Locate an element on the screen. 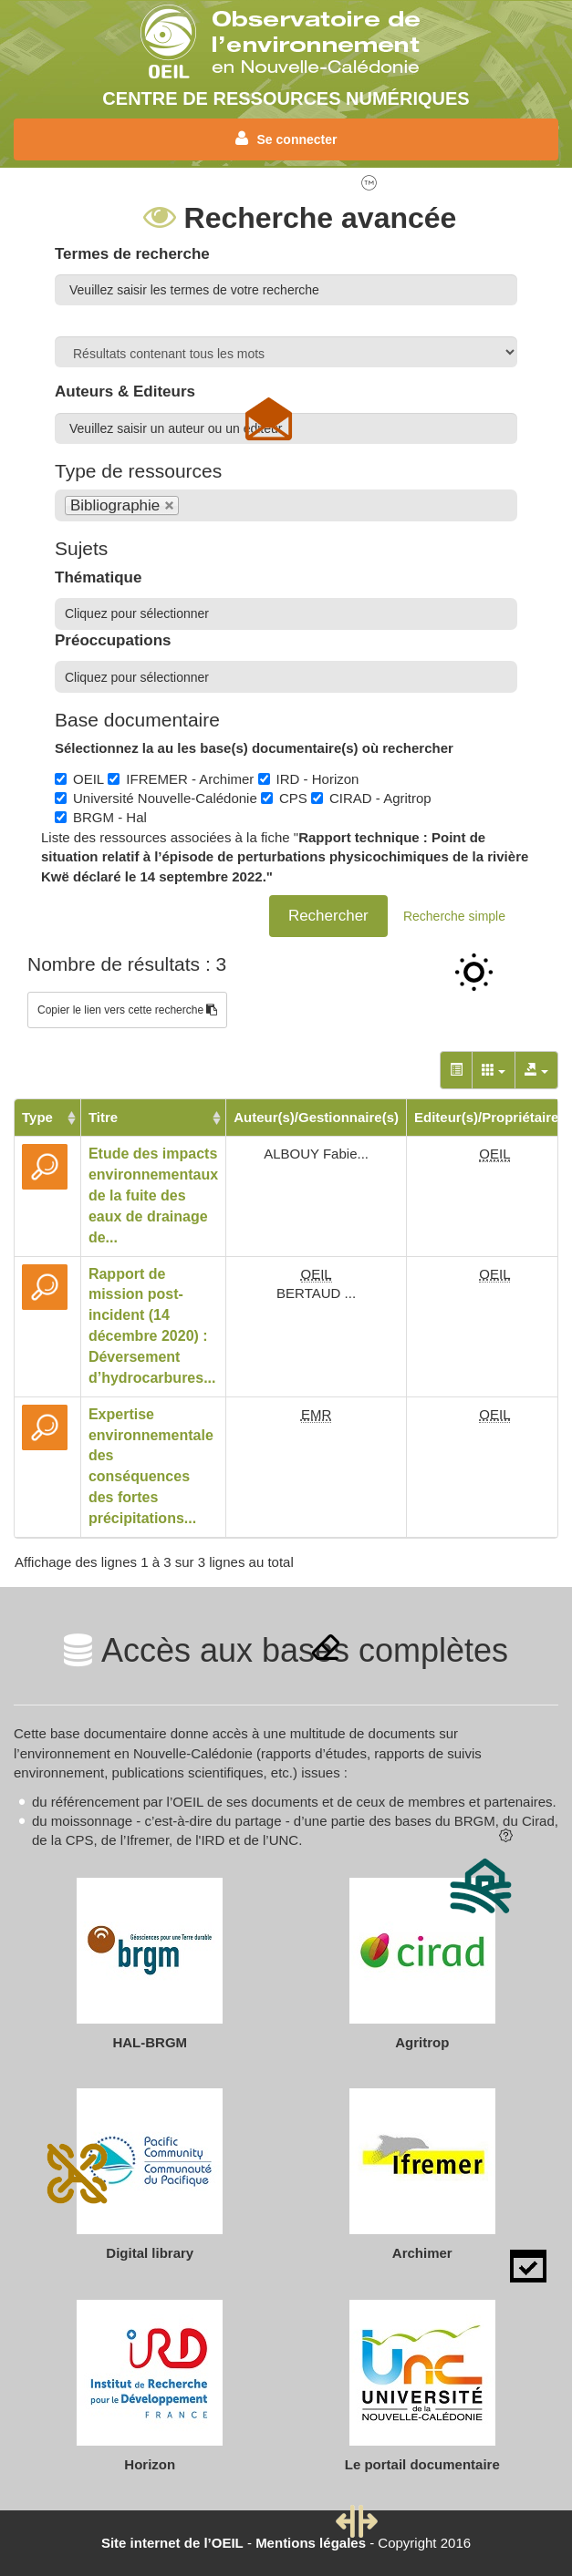 This screenshot has width=572, height=2576. indicates a verified domain or website is located at coordinates (528, 2266).